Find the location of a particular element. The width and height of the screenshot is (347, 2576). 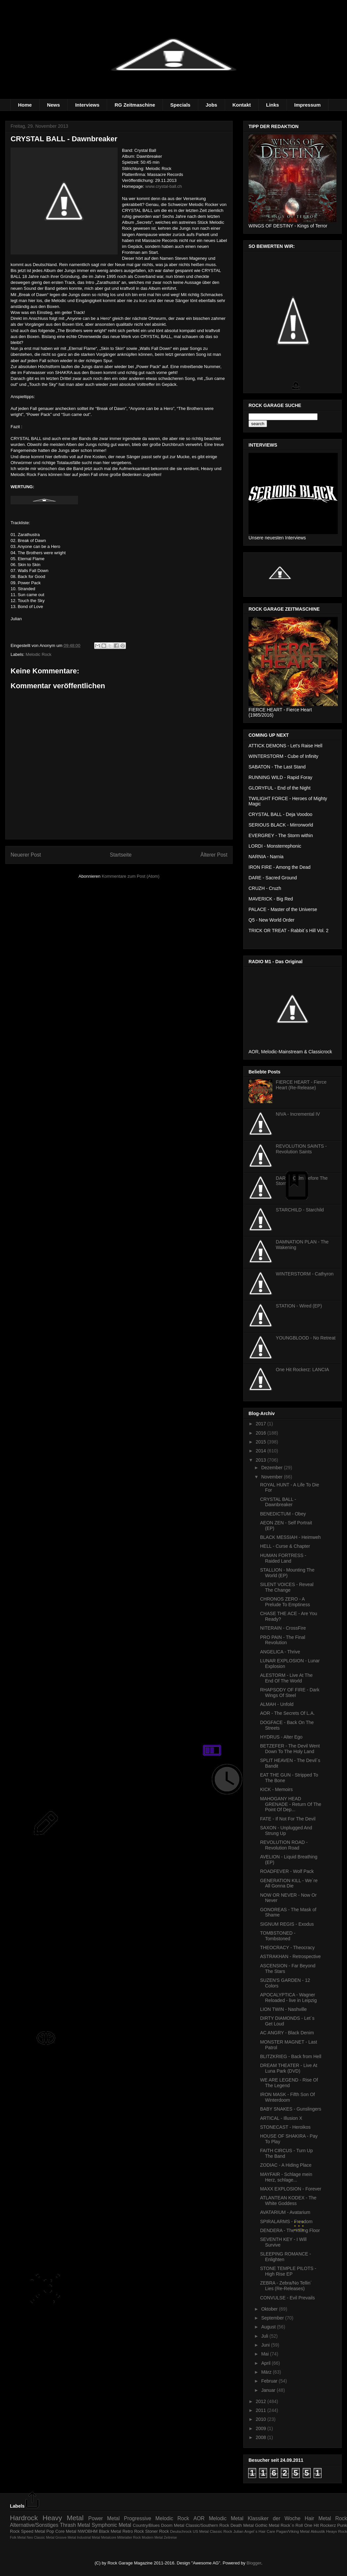

indicates battery at 50% charge is located at coordinates (212, 1750).